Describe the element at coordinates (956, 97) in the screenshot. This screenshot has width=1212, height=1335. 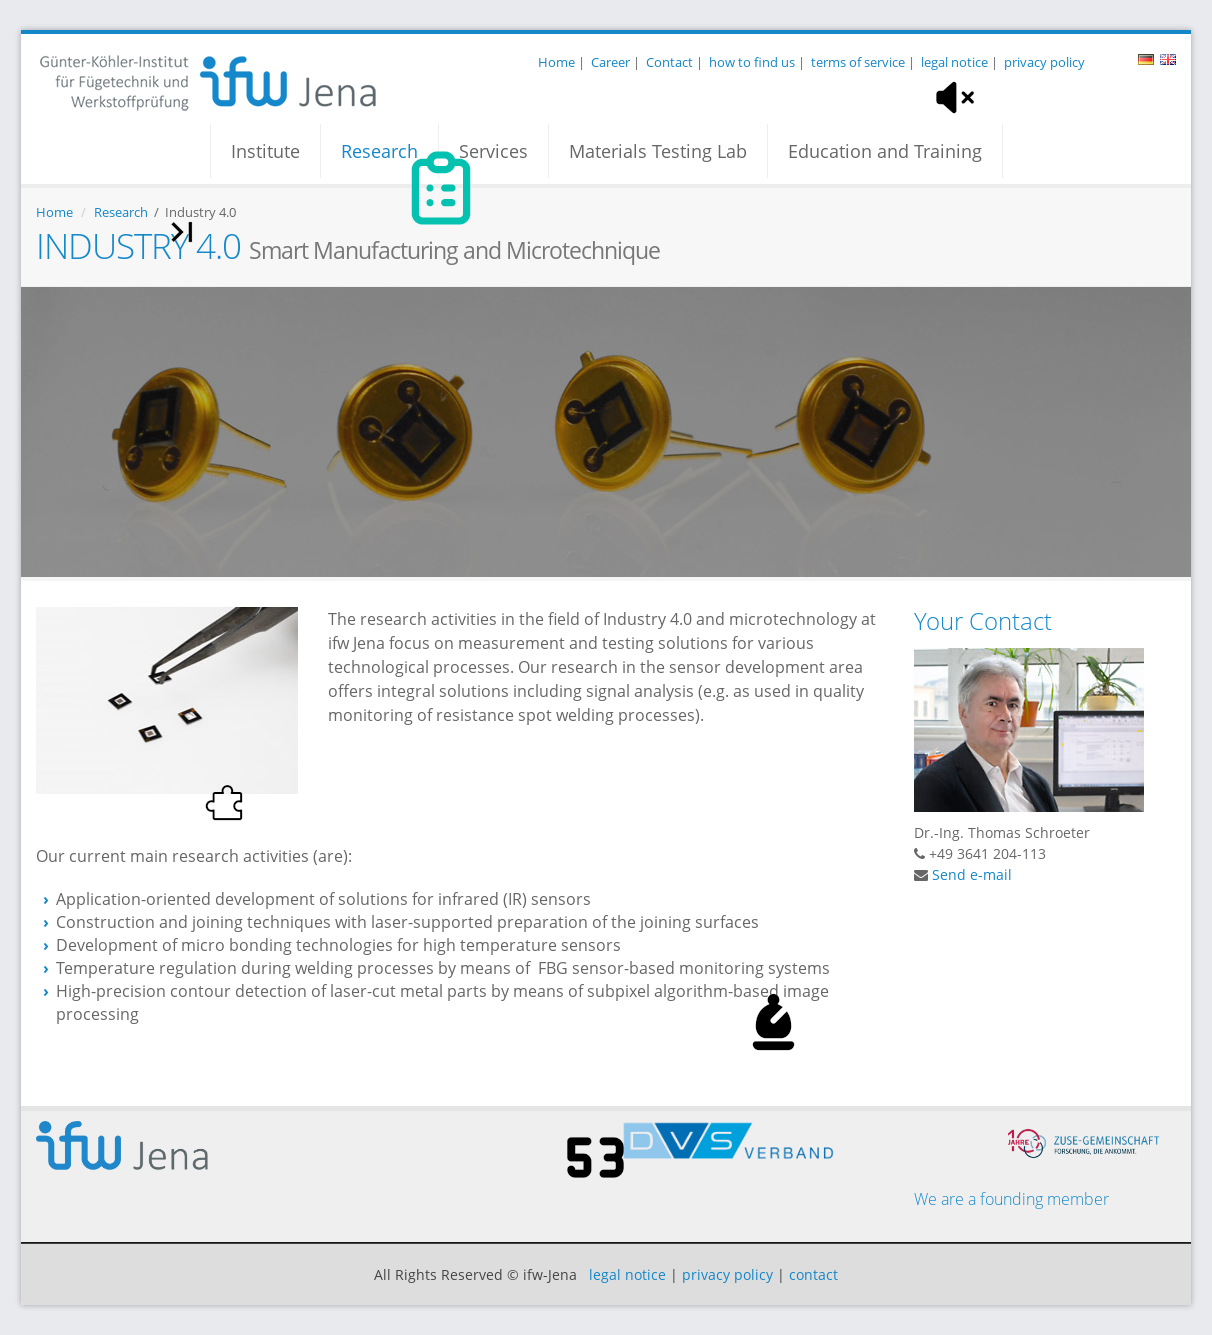
I see `mute audio or sound` at that location.